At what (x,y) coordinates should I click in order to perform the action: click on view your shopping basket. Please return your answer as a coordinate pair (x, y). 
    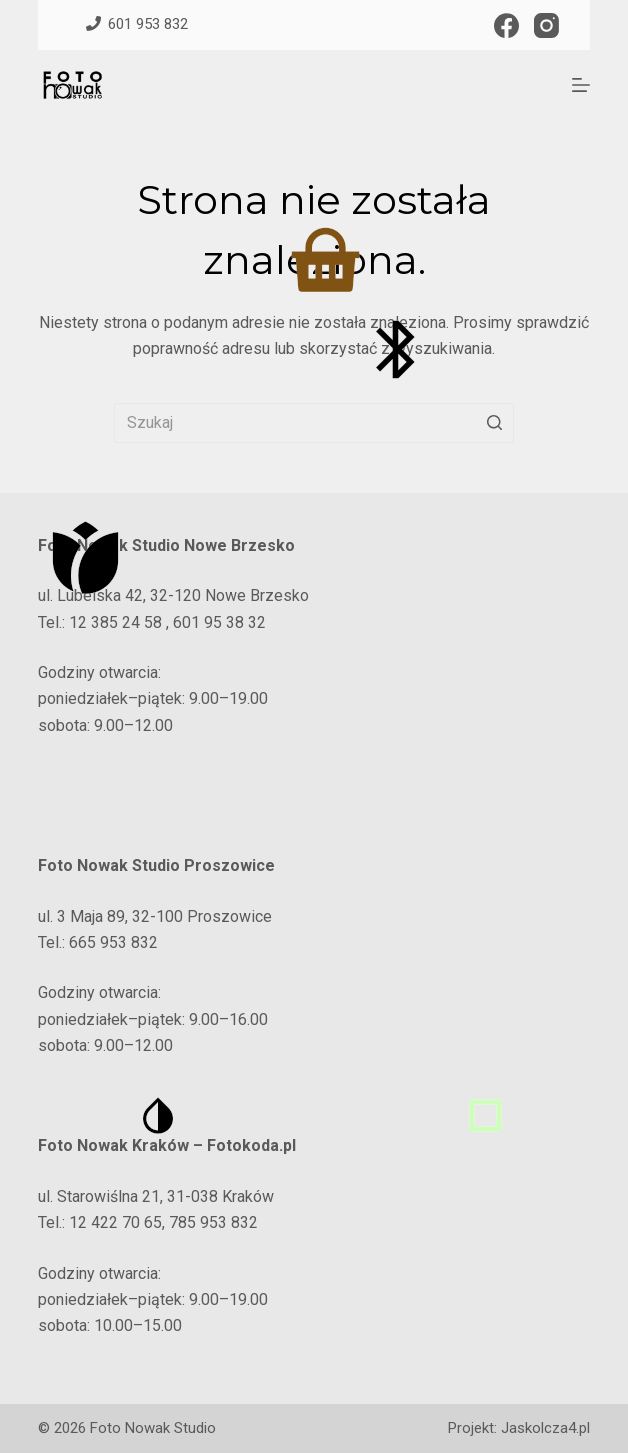
    Looking at the image, I should click on (325, 261).